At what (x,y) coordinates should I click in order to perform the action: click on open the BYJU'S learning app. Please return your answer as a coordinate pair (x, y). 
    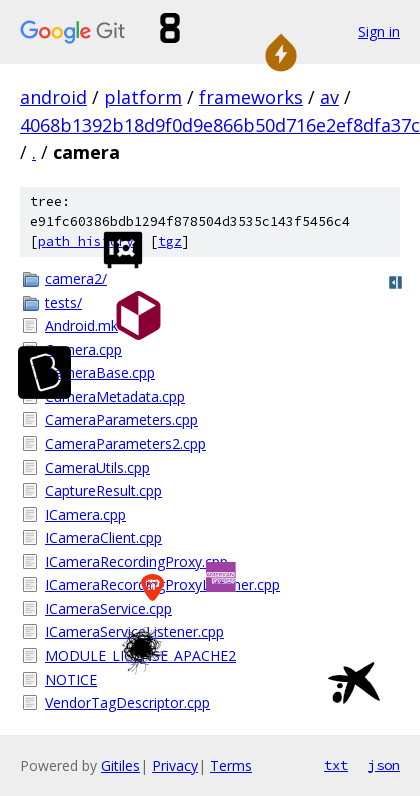
    Looking at the image, I should click on (44, 372).